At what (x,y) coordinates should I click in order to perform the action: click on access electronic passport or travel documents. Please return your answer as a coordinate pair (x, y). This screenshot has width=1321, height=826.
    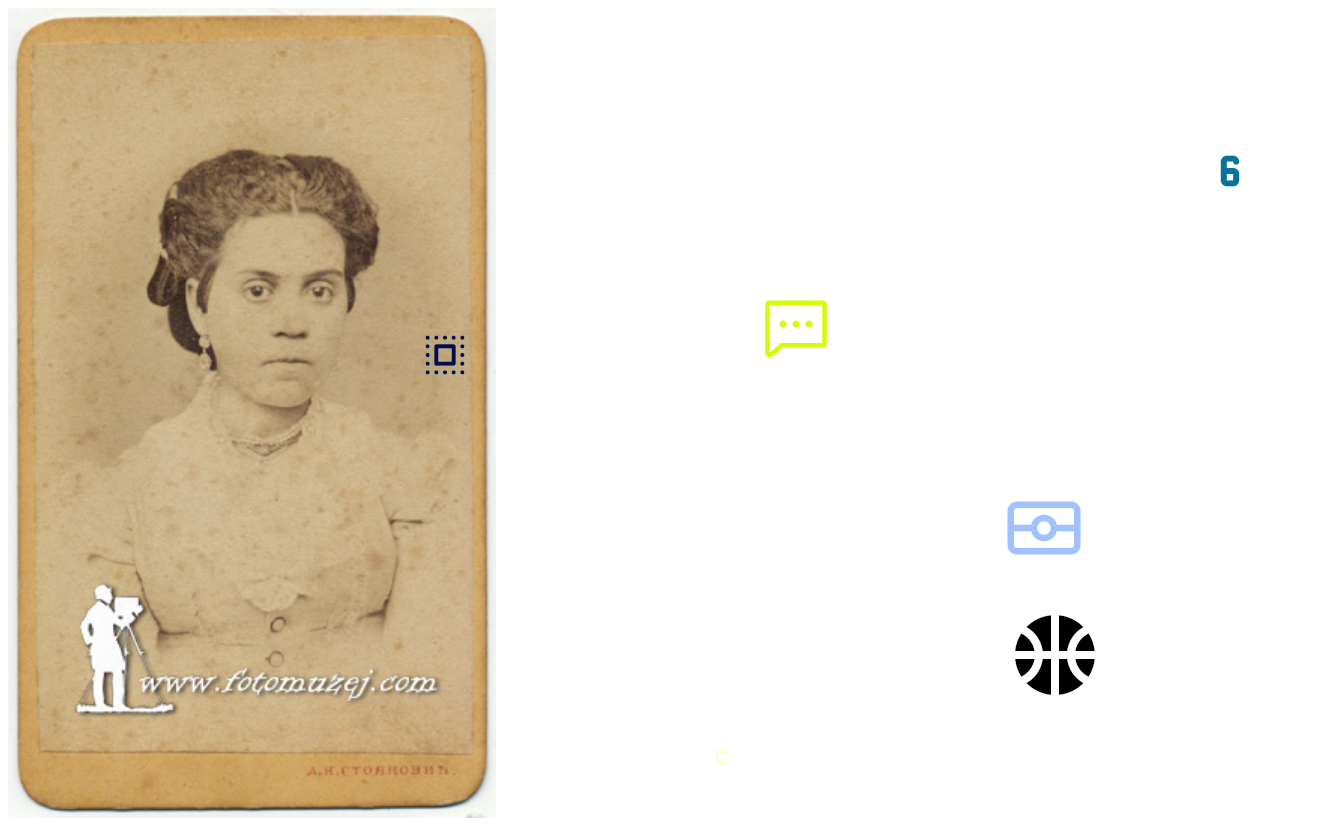
    Looking at the image, I should click on (1044, 528).